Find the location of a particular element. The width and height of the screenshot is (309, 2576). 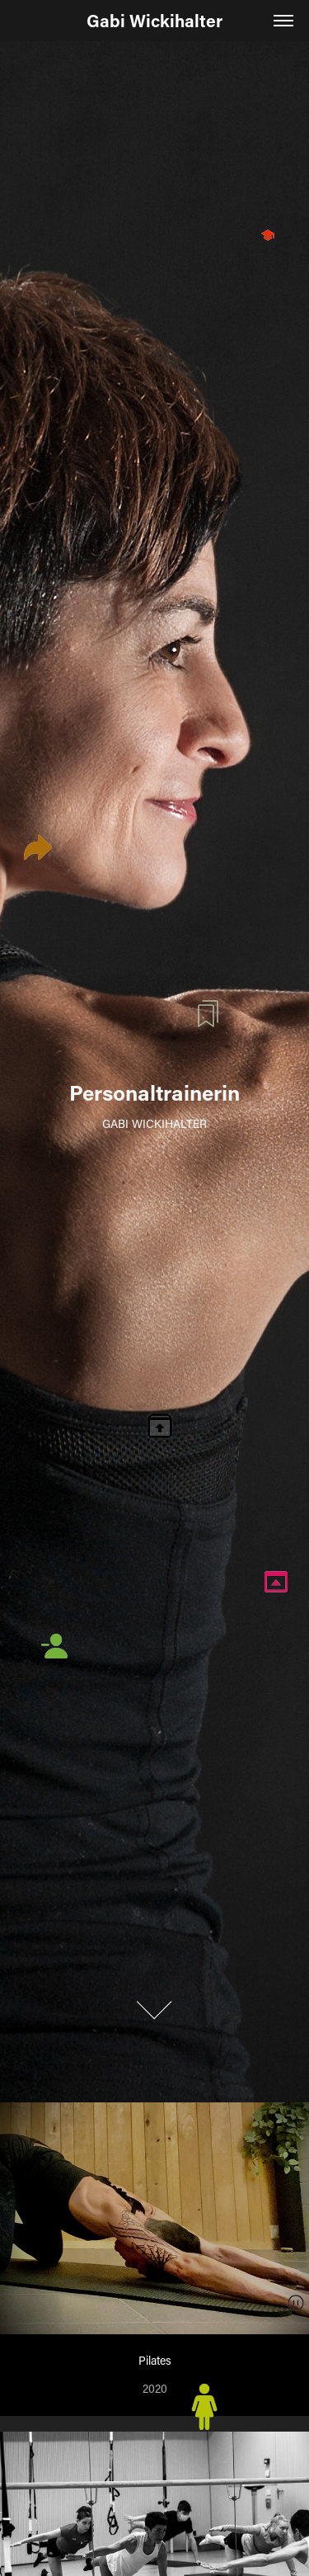

pause media playback is located at coordinates (296, 2303).